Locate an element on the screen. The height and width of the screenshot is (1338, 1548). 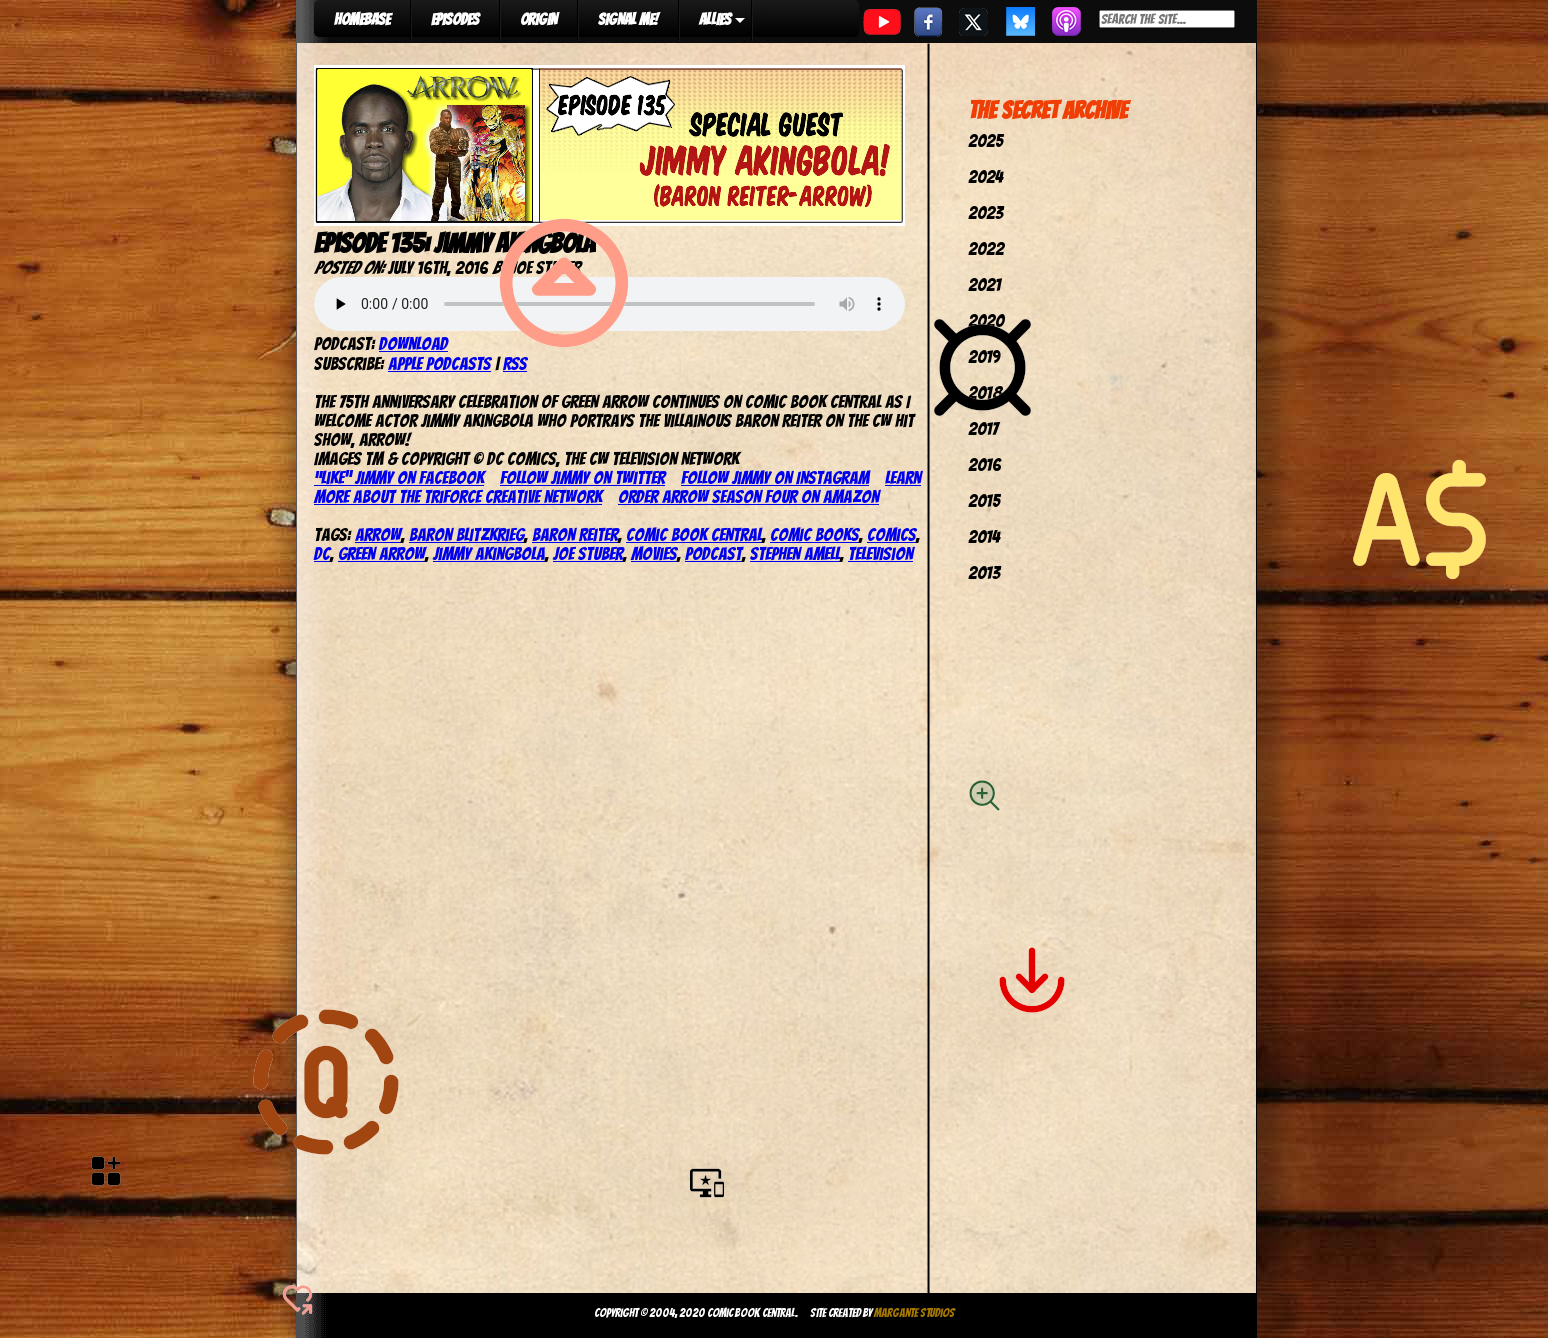
access app drawer or menu is located at coordinates (106, 1171).